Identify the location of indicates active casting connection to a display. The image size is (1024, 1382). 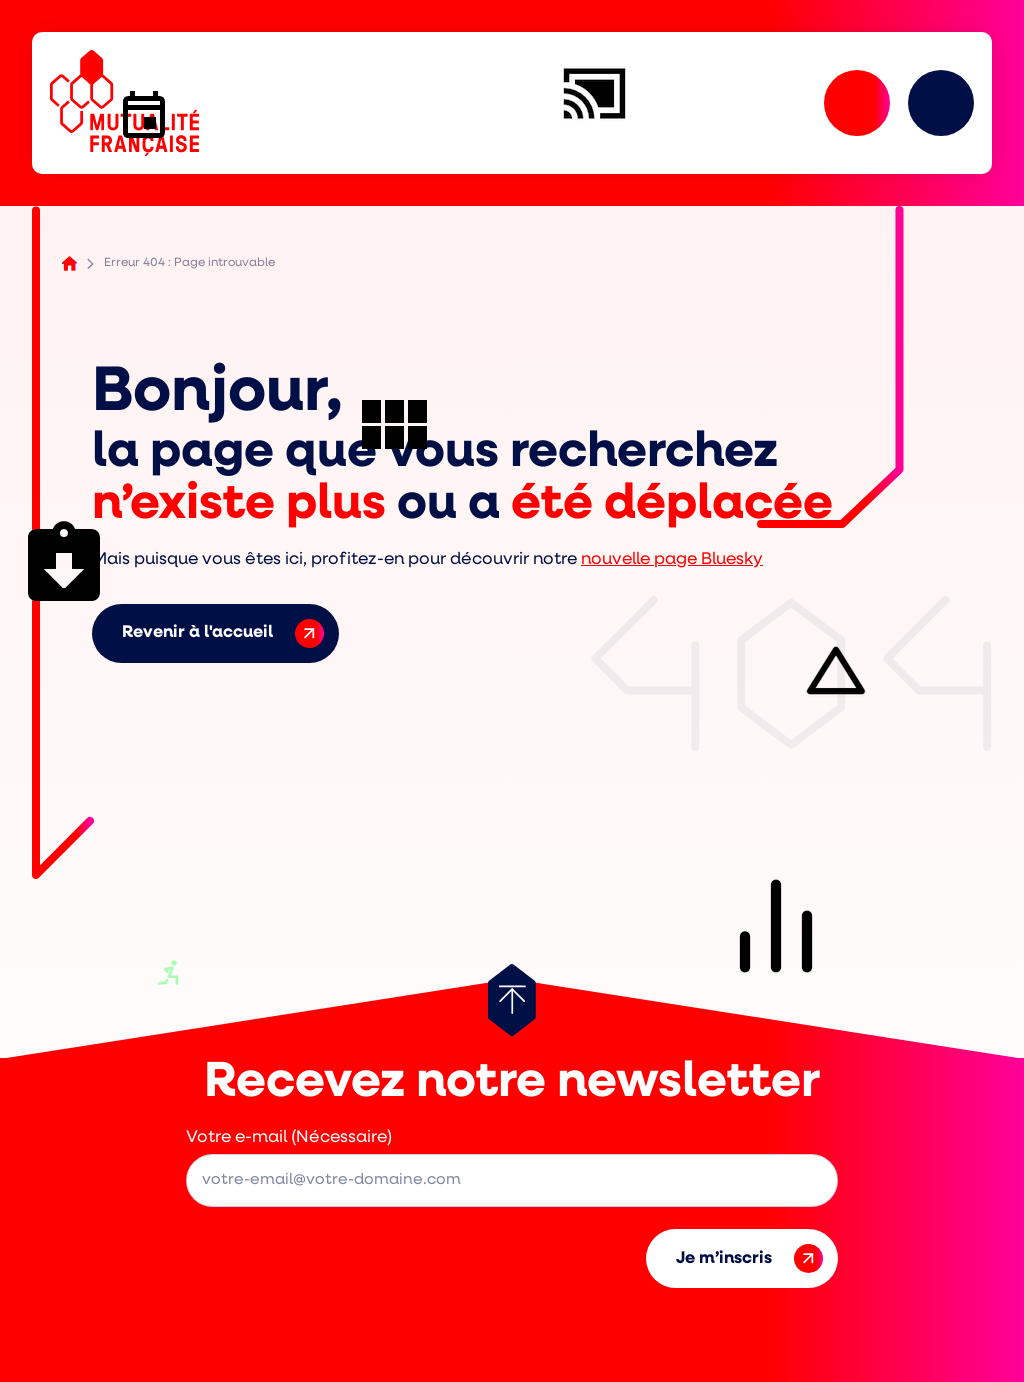
(594, 93).